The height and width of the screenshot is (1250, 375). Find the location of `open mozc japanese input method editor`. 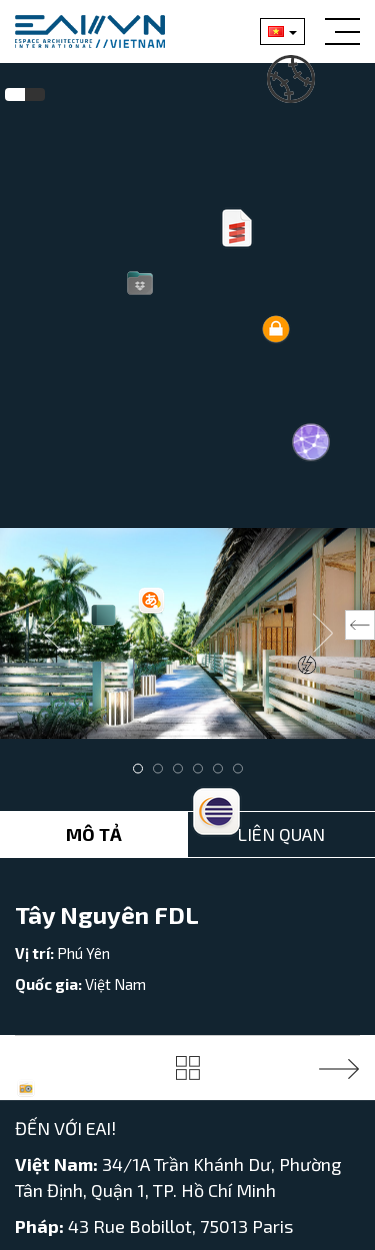

open mozc japanese input method editor is located at coordinates (151, 600).